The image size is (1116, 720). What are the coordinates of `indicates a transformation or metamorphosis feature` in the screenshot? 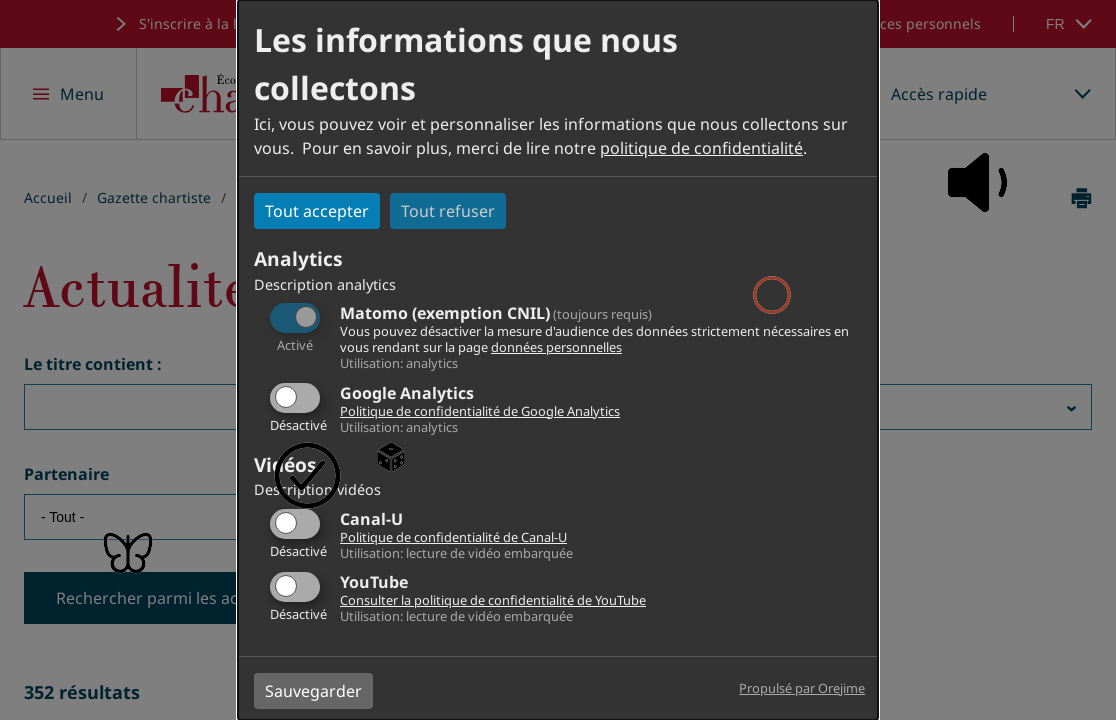 It's located at (128, 552).